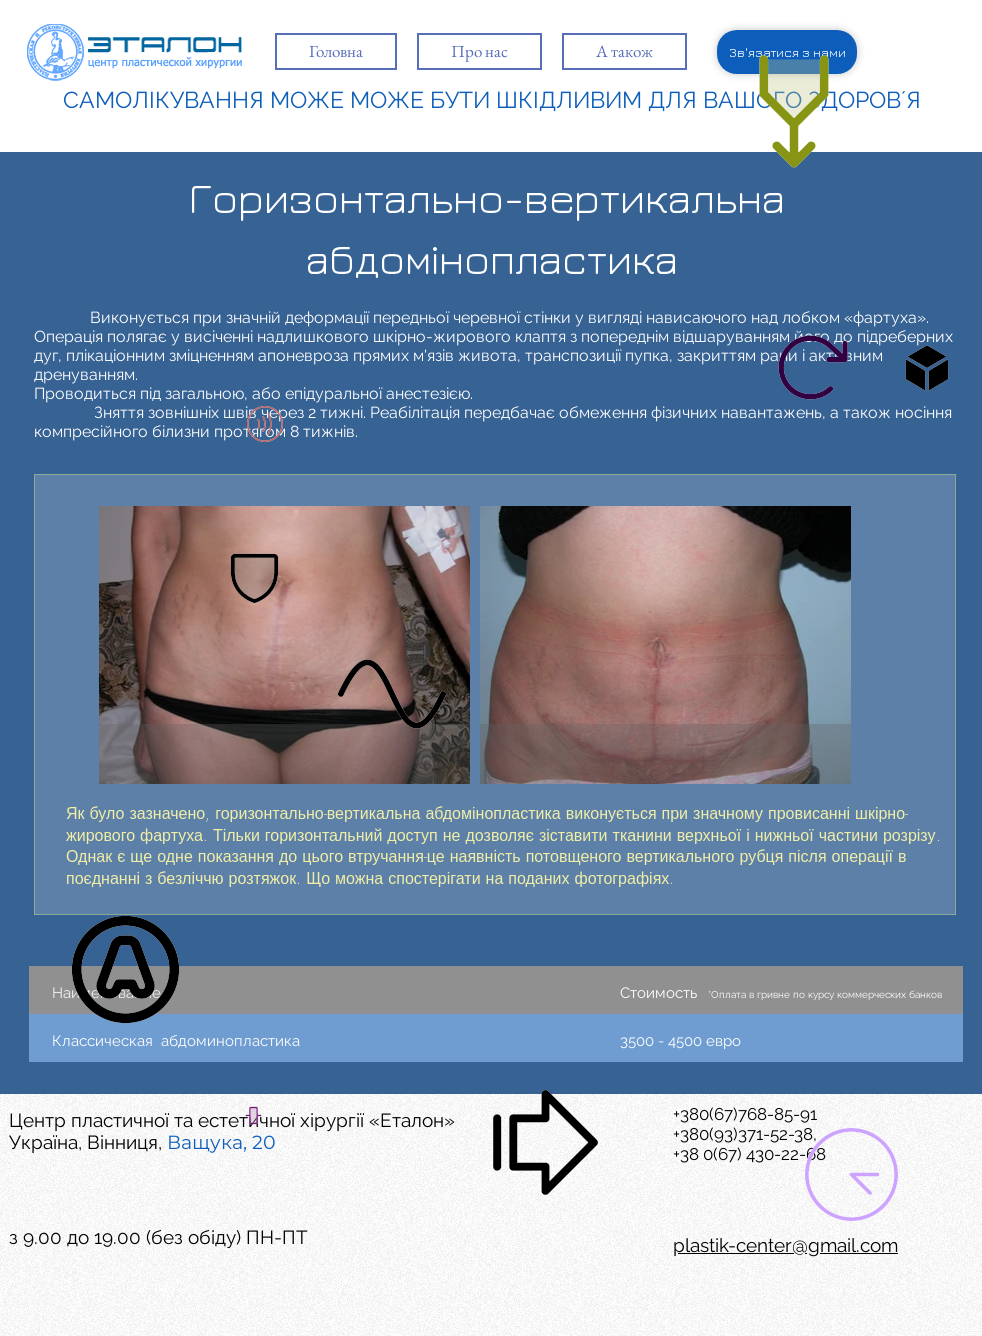  Describe the element at coordinates (851, 1174) in the screenshot. I see `view afternoon schedule or events` at that location.